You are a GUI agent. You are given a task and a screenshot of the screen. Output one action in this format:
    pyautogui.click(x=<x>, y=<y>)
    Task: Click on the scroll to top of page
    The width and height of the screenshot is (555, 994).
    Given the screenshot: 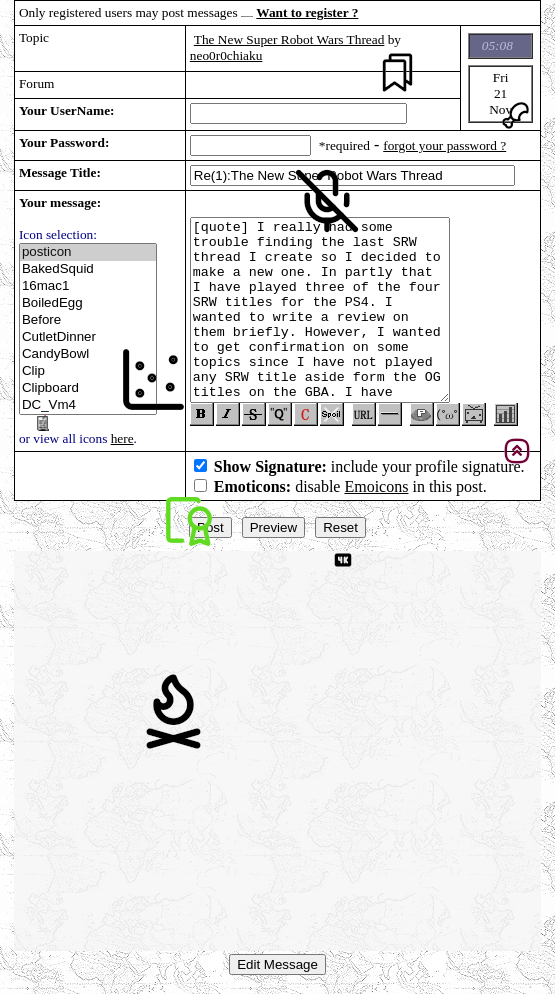 What is the action you would take?
    pyautogui.click(x=517, y=451)
    